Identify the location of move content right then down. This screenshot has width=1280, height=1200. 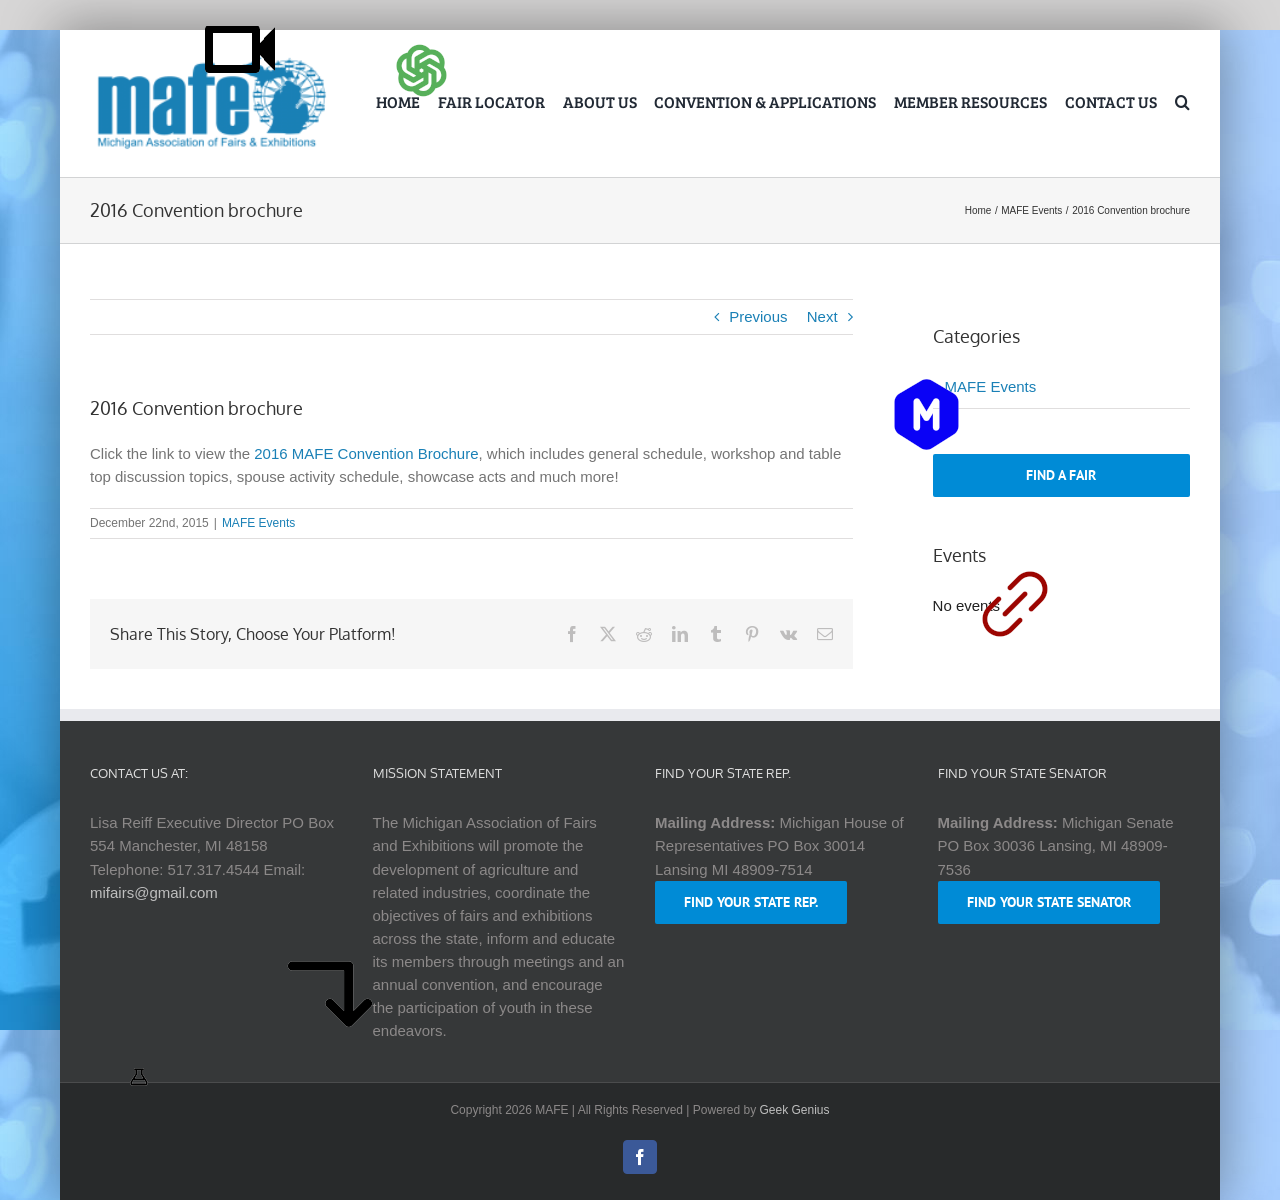
(330, 991).